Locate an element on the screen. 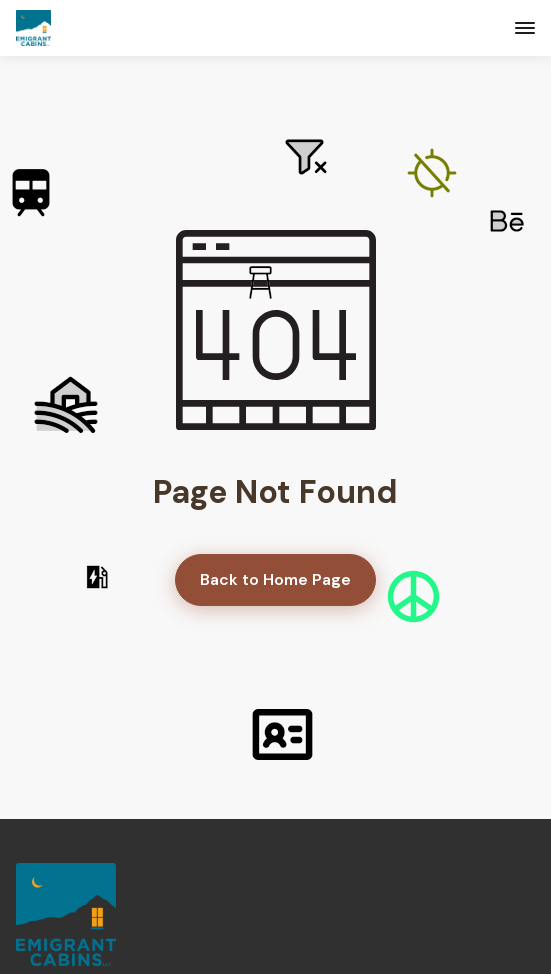  link to behance portfolio is located at coordinates (506, 221).